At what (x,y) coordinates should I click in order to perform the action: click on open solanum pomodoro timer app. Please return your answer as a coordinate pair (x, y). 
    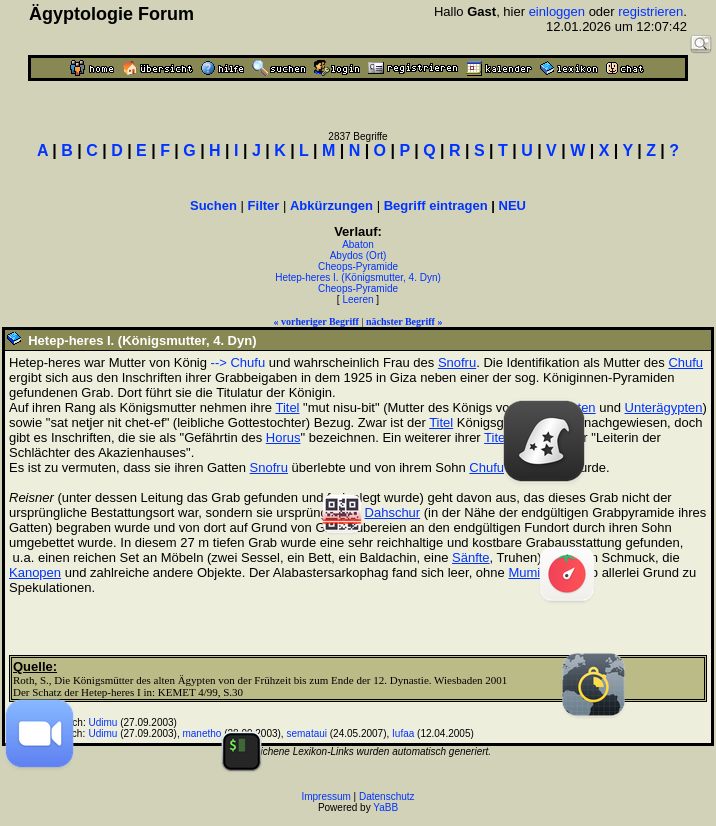
    Looking at the image, I should click on (567, 574).